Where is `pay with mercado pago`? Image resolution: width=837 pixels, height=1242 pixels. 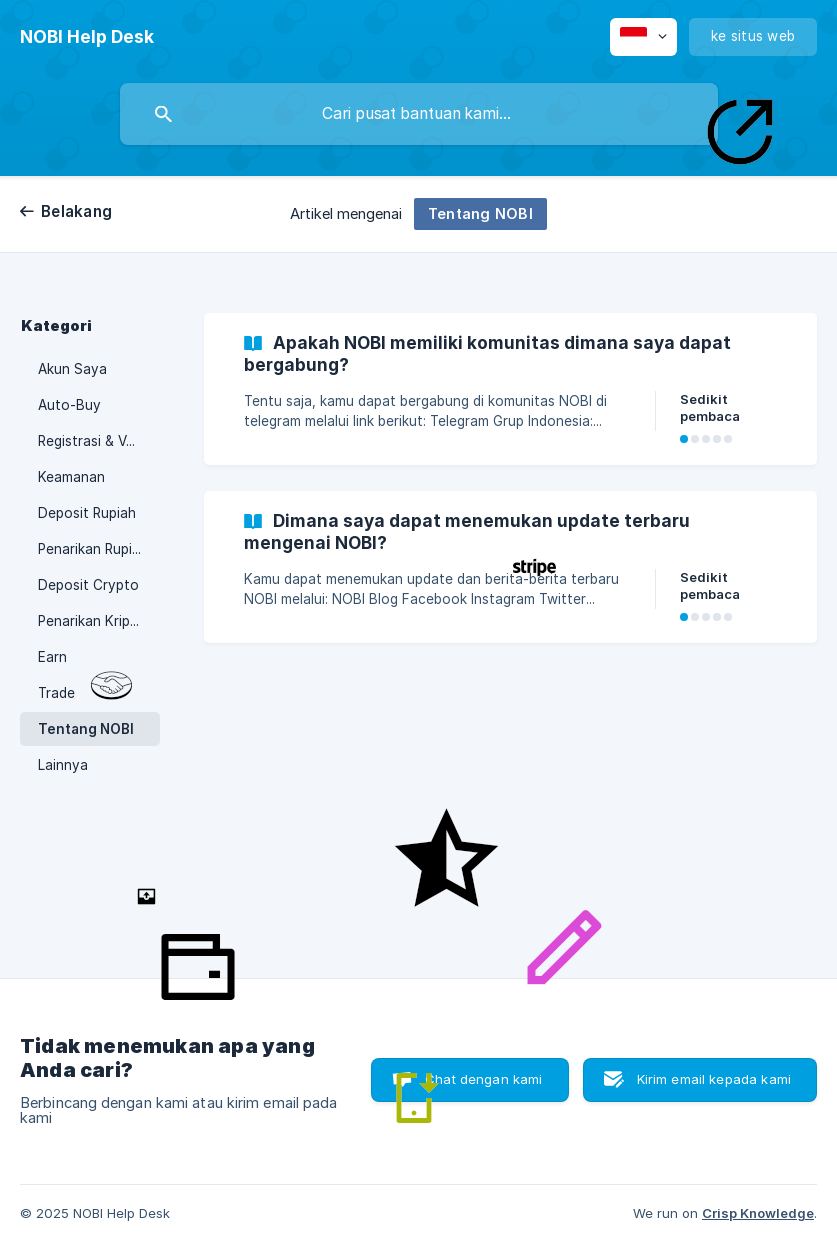
pay with mercado pago is located at coordinates (111, 685).